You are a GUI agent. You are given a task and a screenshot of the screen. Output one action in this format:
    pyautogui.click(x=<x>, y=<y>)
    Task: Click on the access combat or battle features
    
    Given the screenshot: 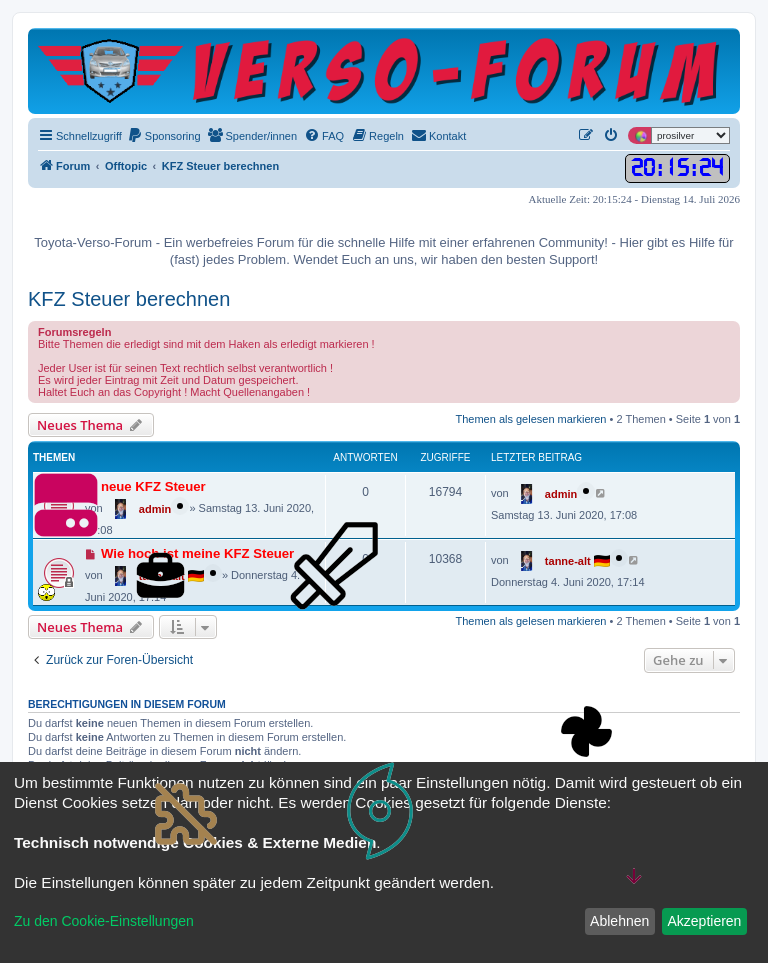 What is the action you would take?
    pyautogui.click(x=336, y=564)
    